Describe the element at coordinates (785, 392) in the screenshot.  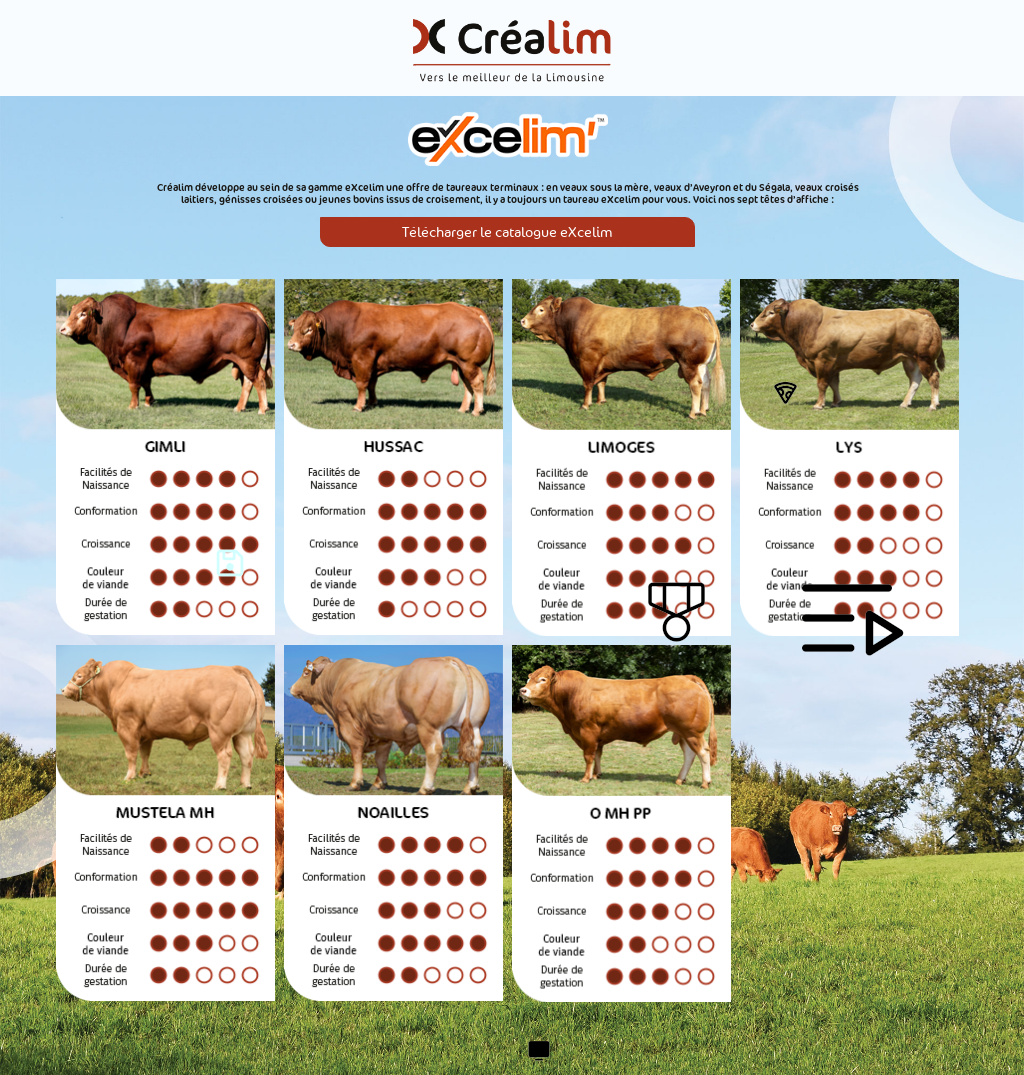
I see `browse food or pizza delivery options` at that location.